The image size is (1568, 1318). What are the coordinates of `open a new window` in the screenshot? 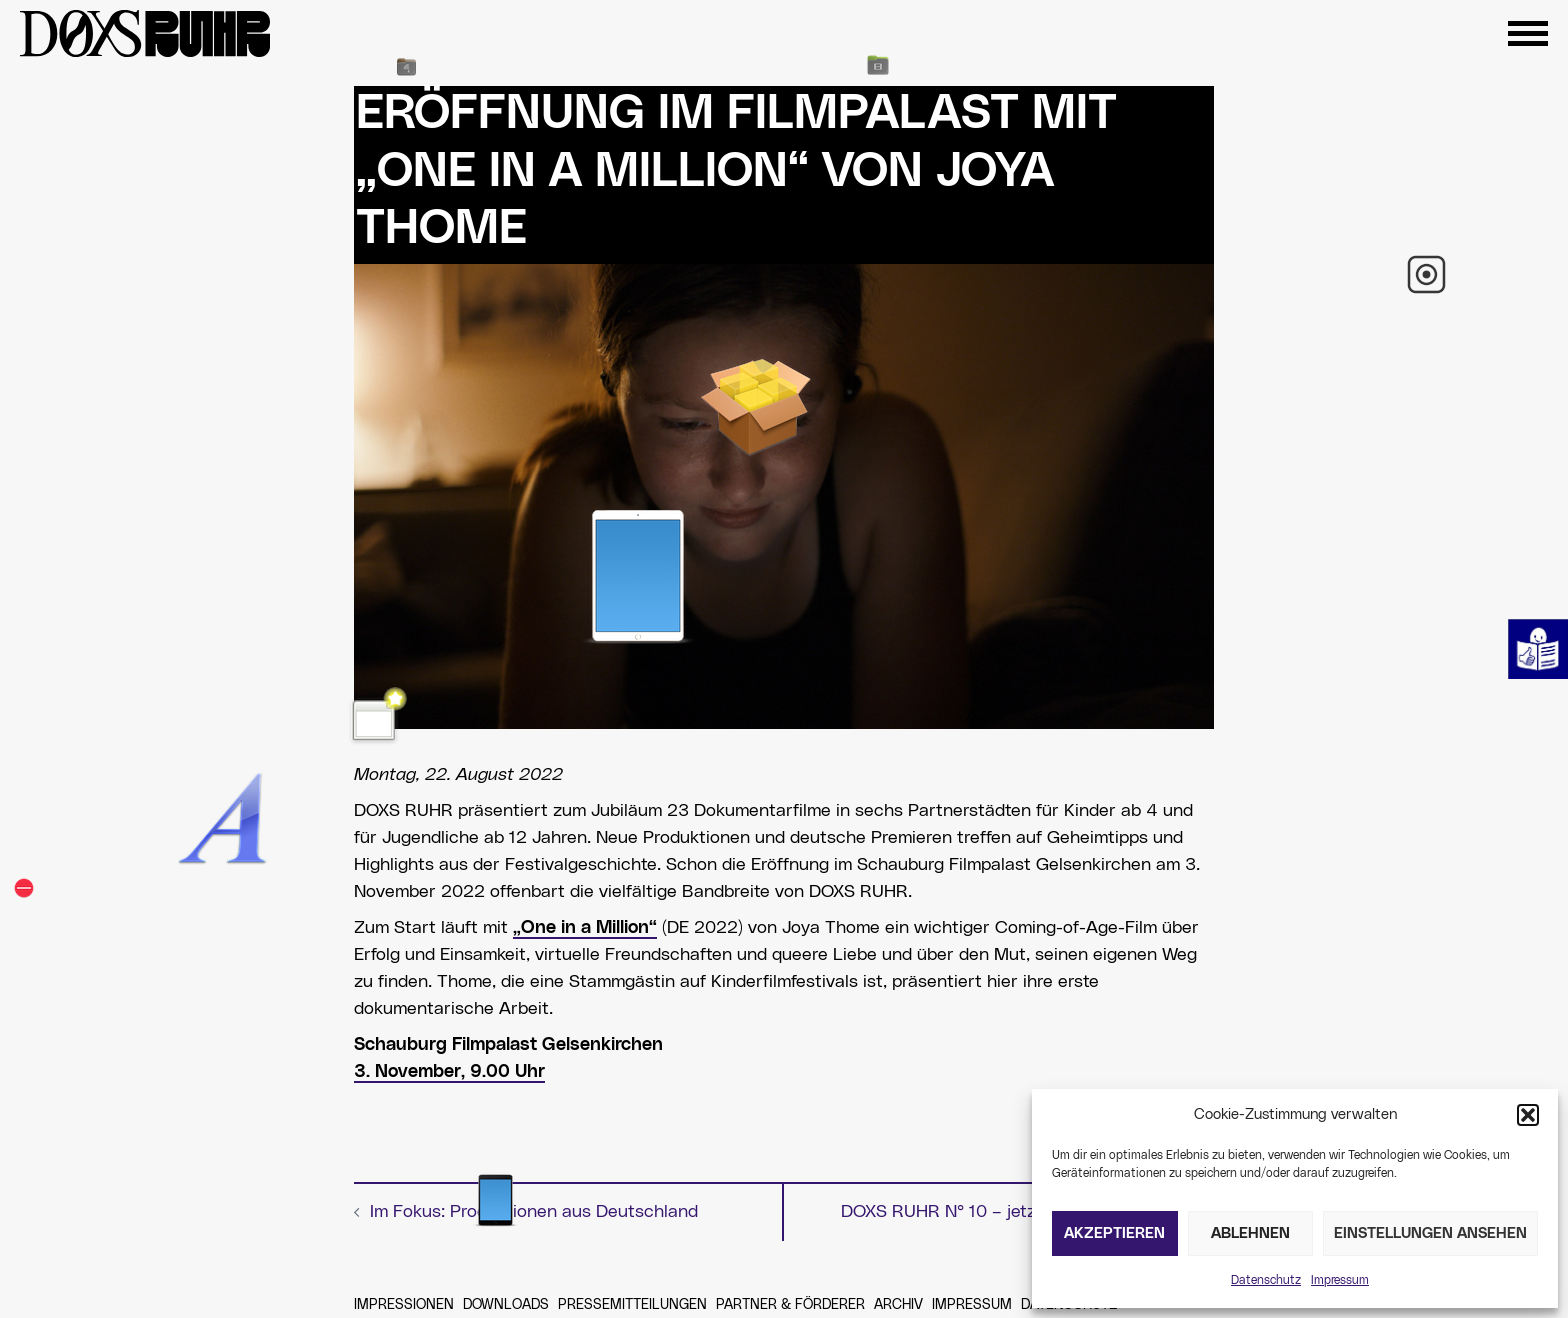 It's located at (377, 716).